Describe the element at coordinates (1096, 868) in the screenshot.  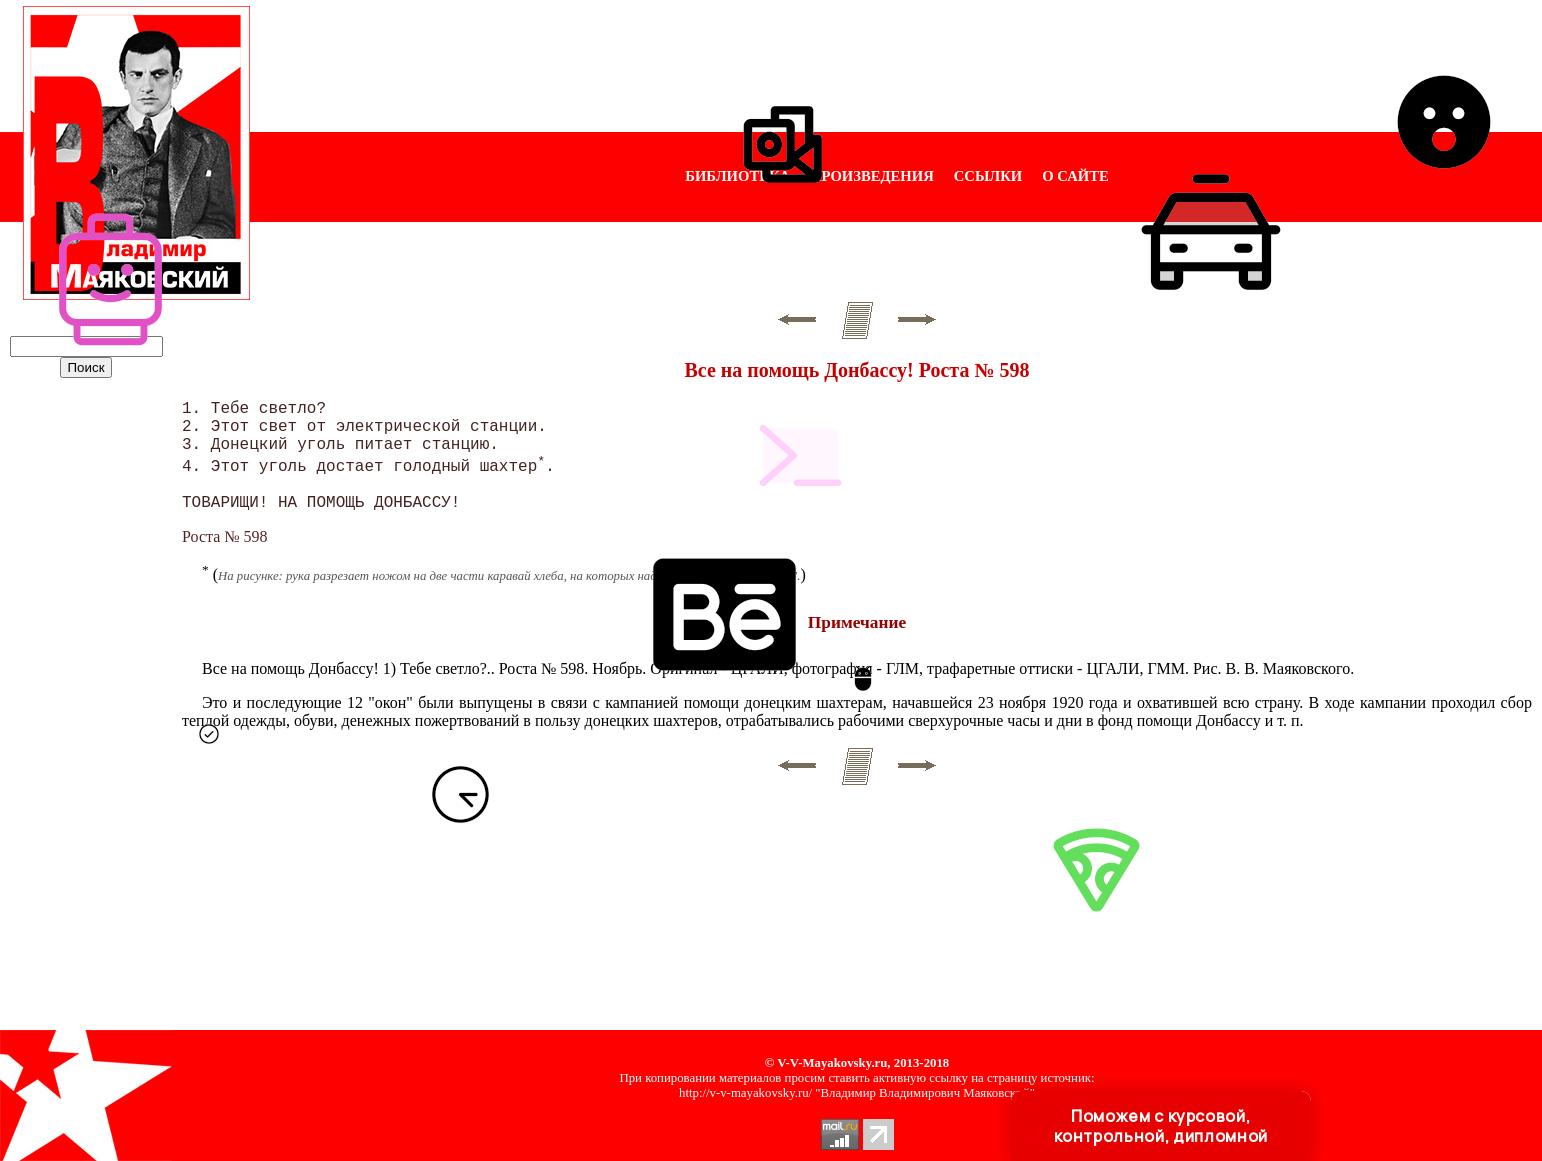
I see `browse food or pizza delivery options` at that location.